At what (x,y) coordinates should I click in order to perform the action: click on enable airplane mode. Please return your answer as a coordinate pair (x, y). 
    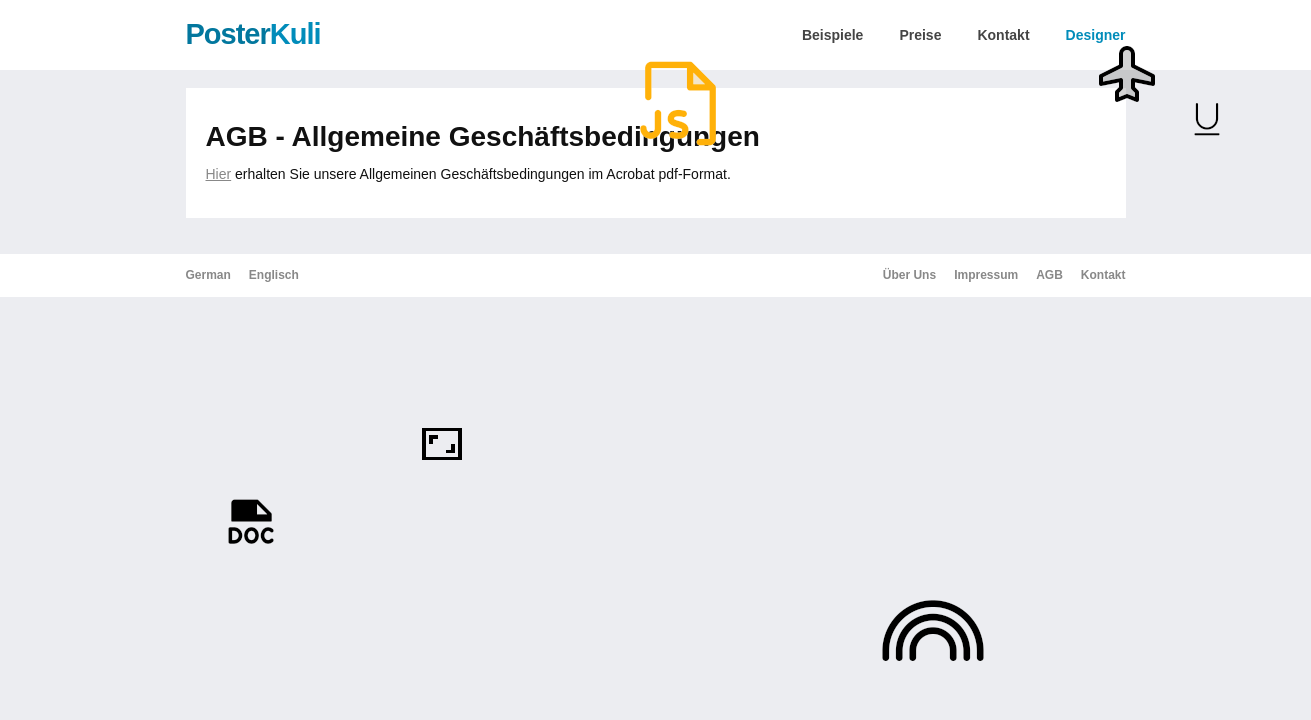
    Looking at the image, I should click on (1127, 74).